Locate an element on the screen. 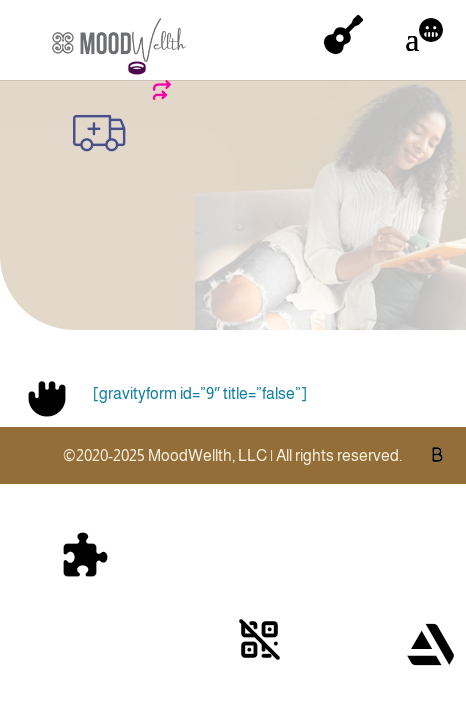 This screenshot has width=466, height=720. apply bold formatting to selected text is located at coordinates (437, 454).